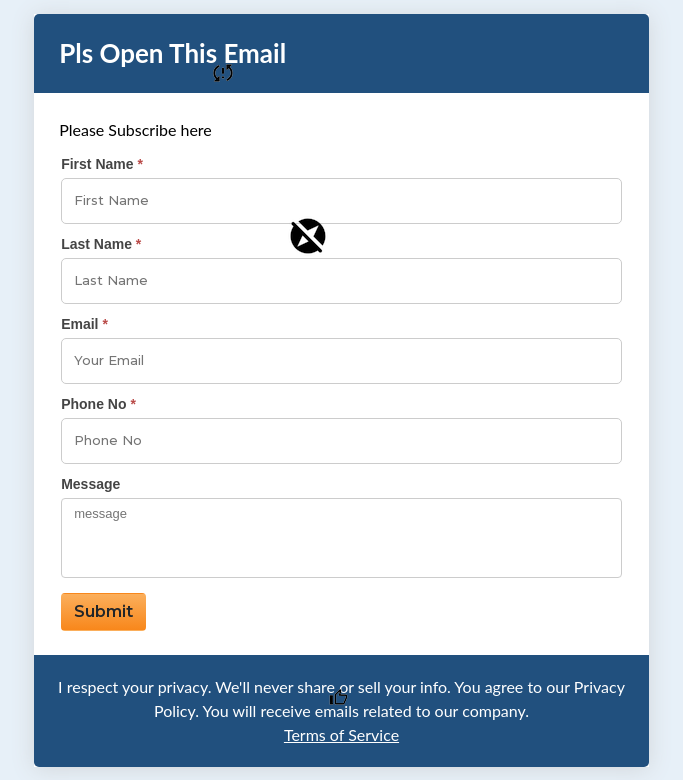 Image resolution: width=683 pixels, height=780 pixels. What do you see at coordinates (308, 236) in the screenshot?
I see `disable compass or navigation features` at bounding box center [308, 236].